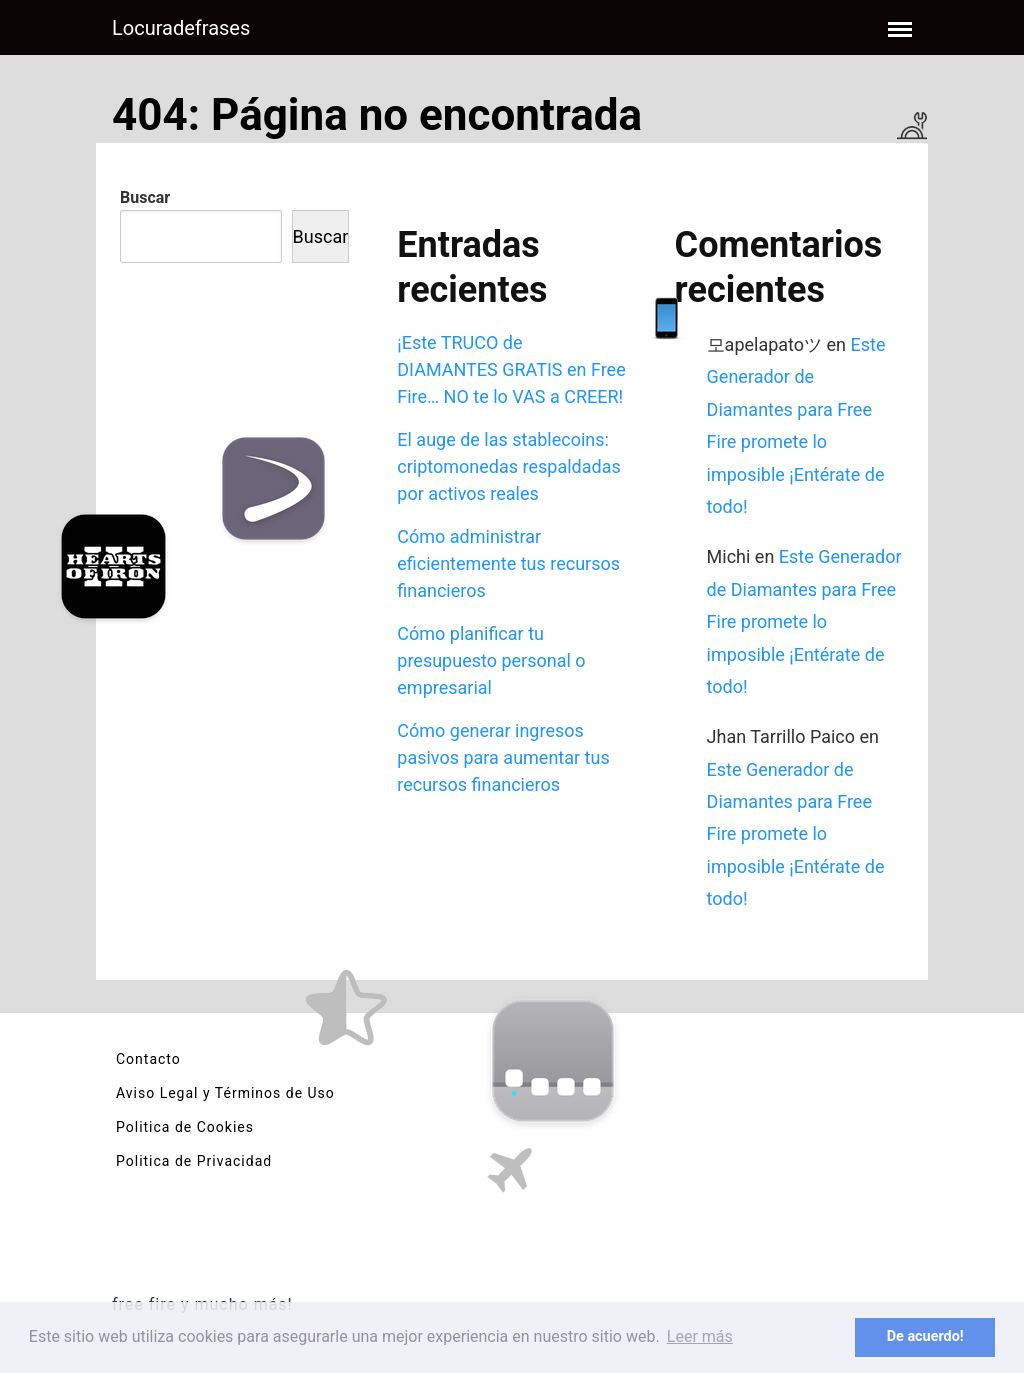  Describe the element at coordinates (273, 488) in the screenshot. I see `launch the devuan linux application` at that location.